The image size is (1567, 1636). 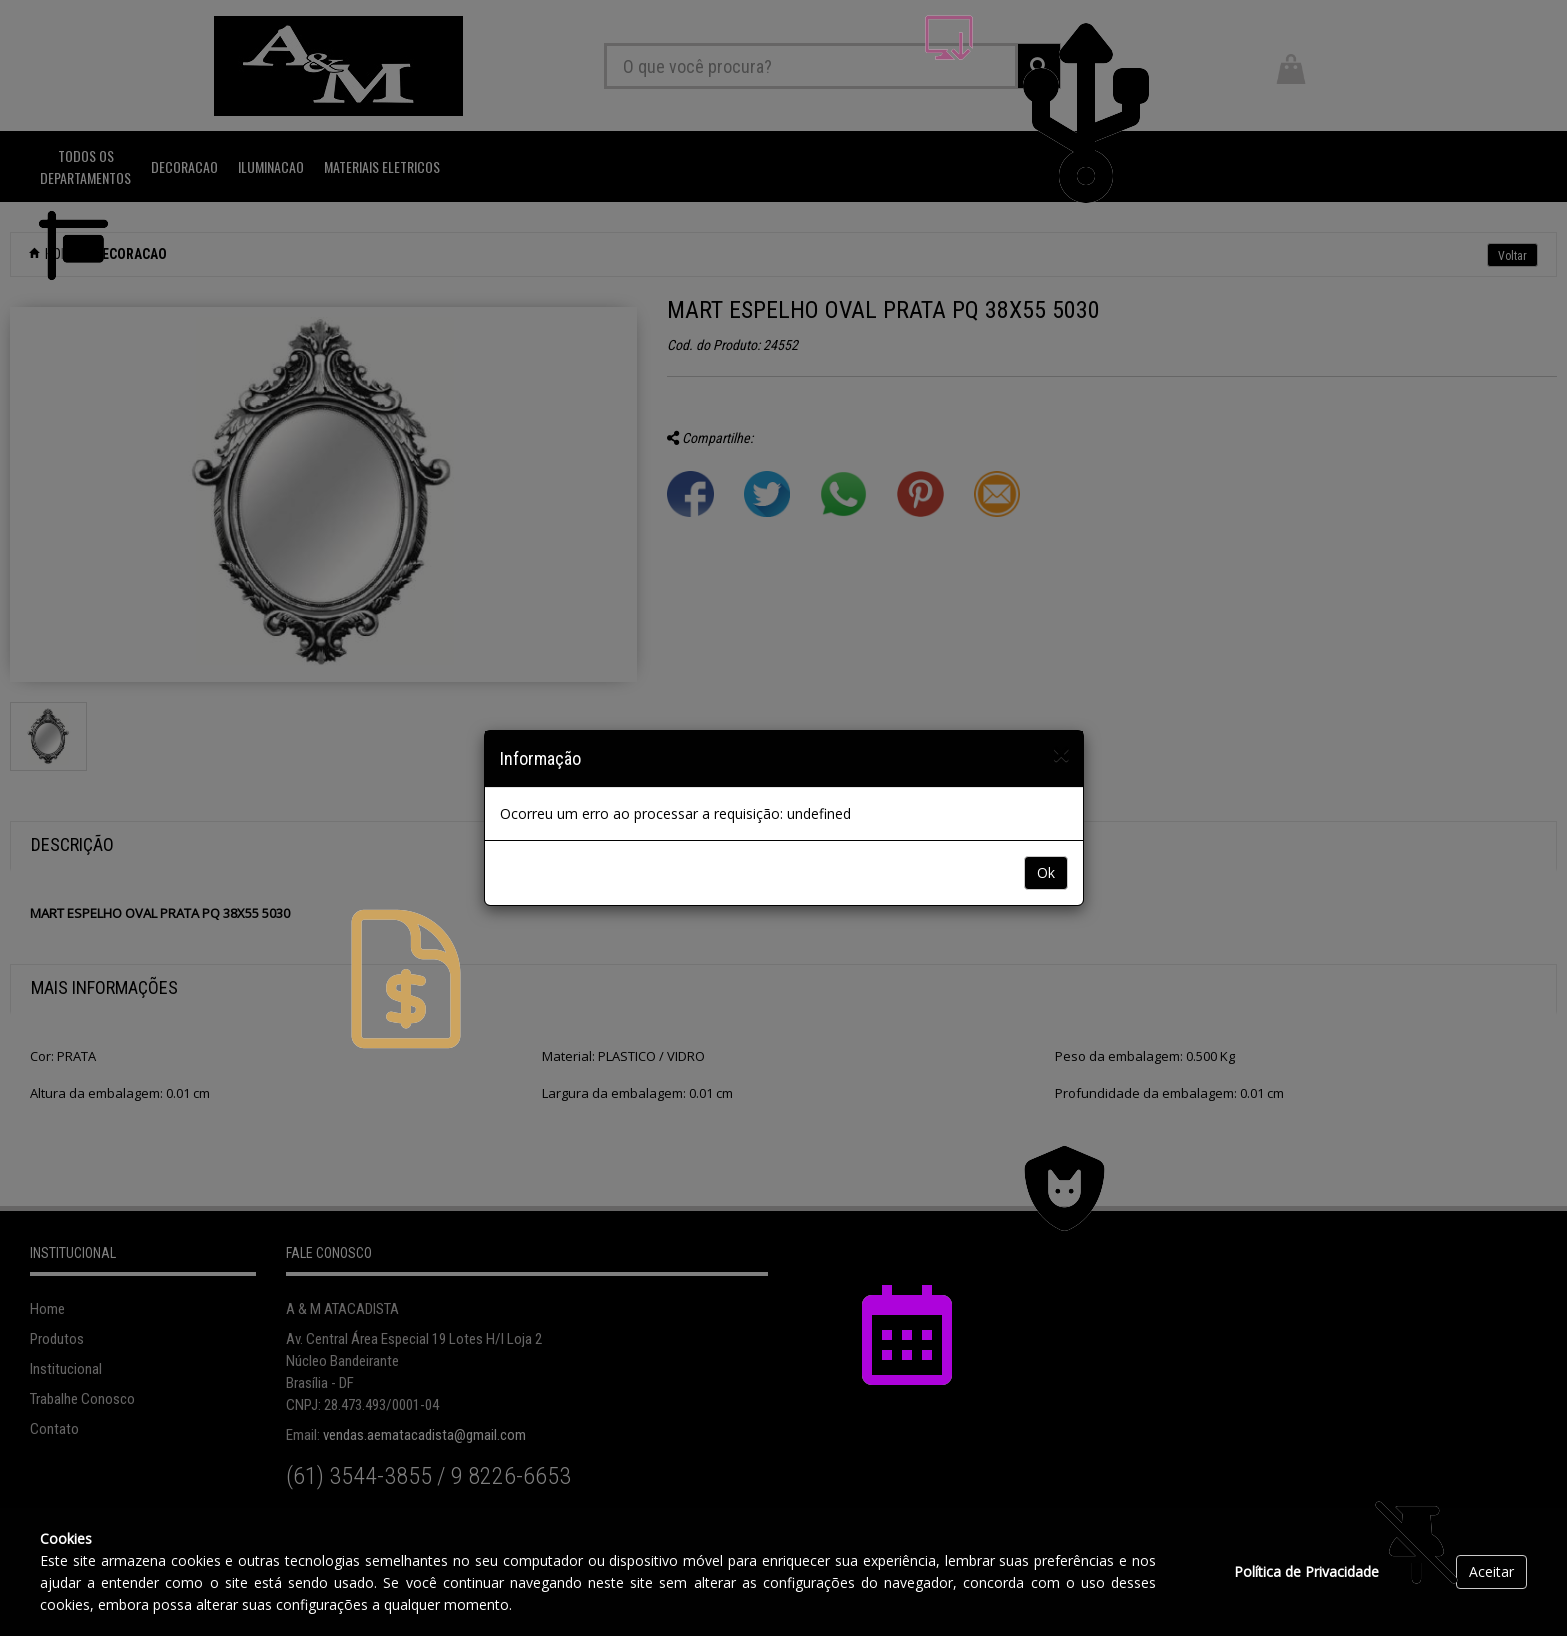 I want to click on unpin this item, so click(x=1416, y=1542).